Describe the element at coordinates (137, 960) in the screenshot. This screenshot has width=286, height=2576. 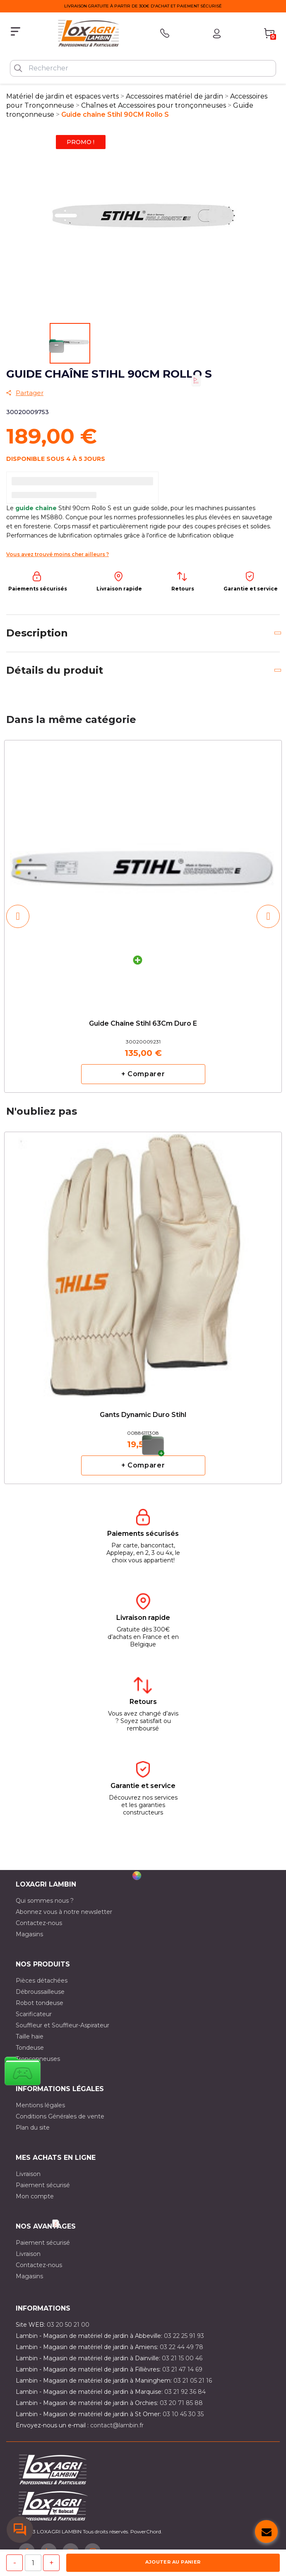
I see `add a new item to the list` at that location.